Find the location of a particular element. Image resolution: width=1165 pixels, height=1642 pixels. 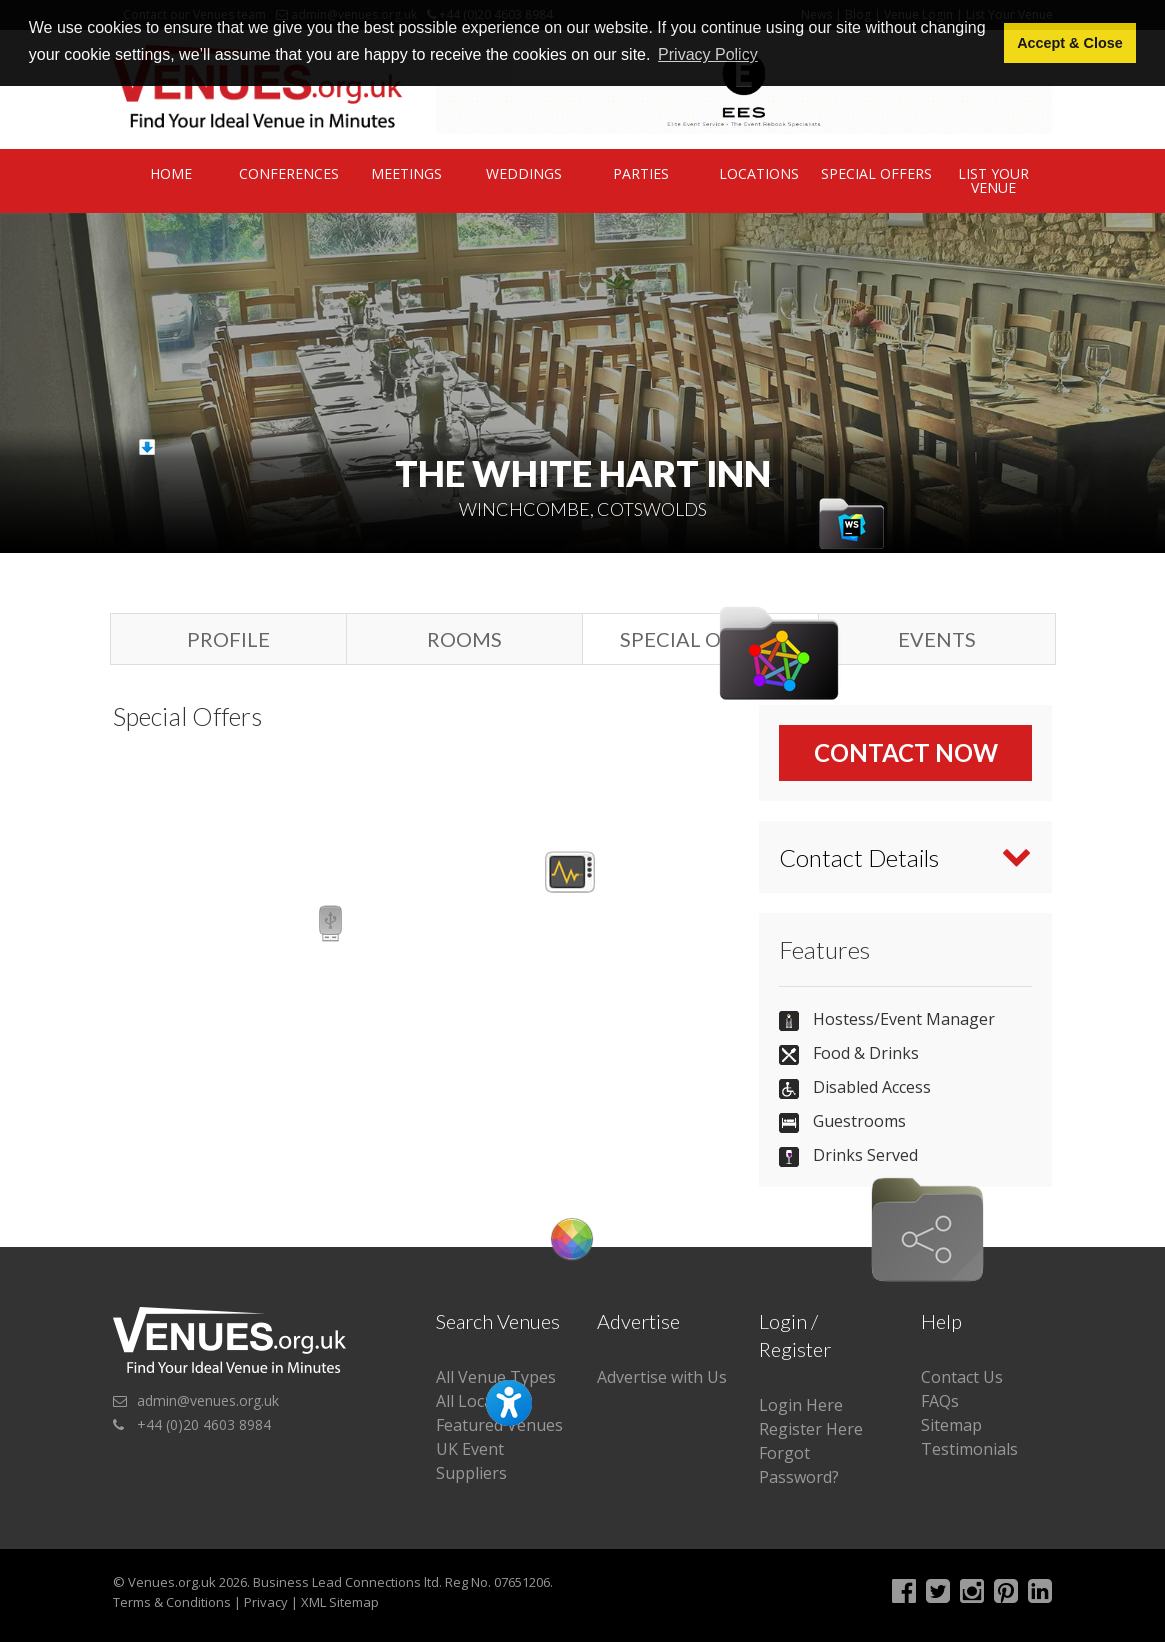

download in progress indicator is located at coordinates (135, 435).